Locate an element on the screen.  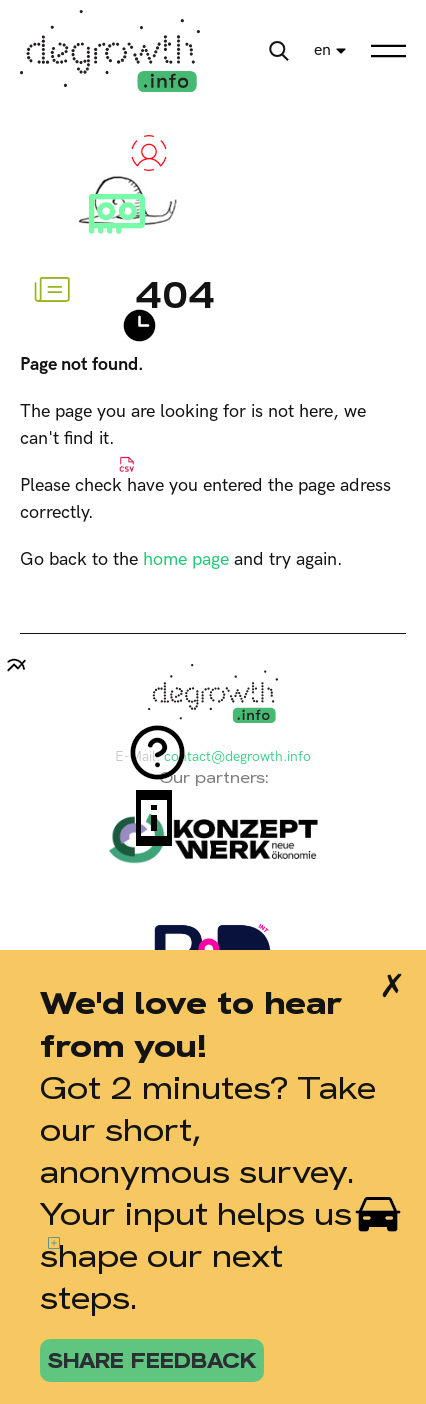
view news feed or articles is located at coordinates (53, 289).